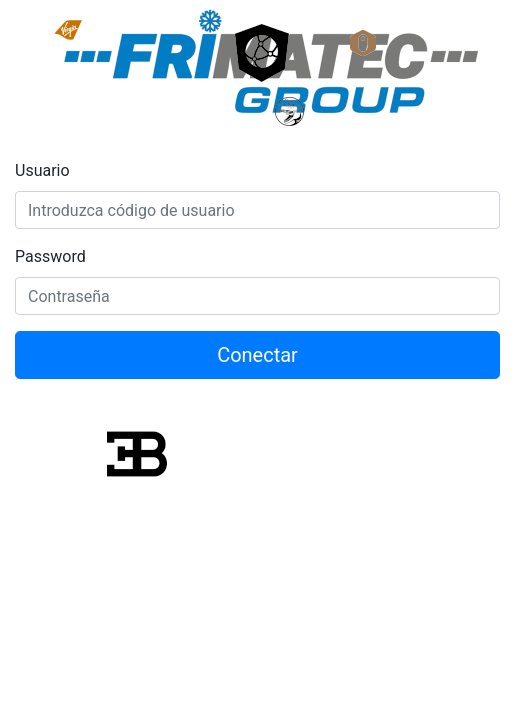 Image resolution: width=515 pixels, height=720 pixels. Describe the element at coordinates (137, 454) in the screenshot. I see `bugatti brand logo` at that location.